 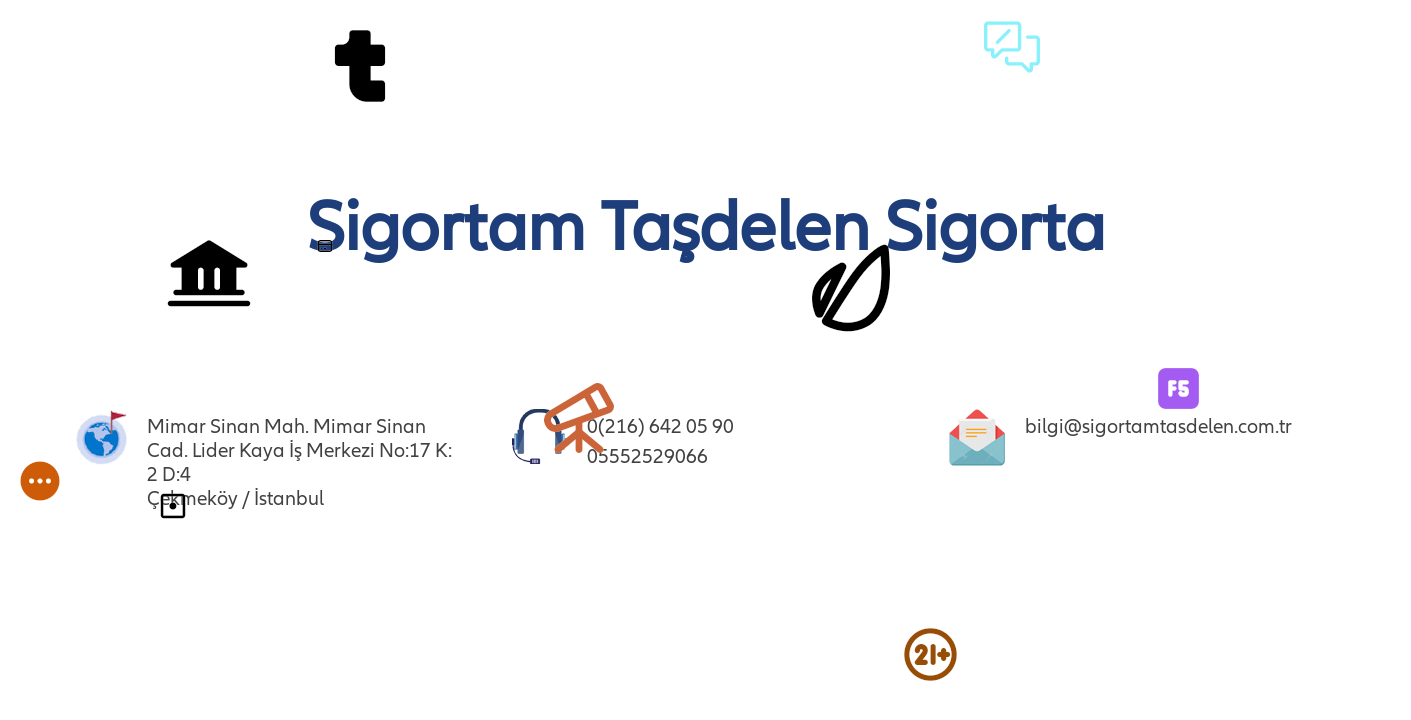 I want to click on indicates content restricted to users 21 and older, so click(x=930, y=654).